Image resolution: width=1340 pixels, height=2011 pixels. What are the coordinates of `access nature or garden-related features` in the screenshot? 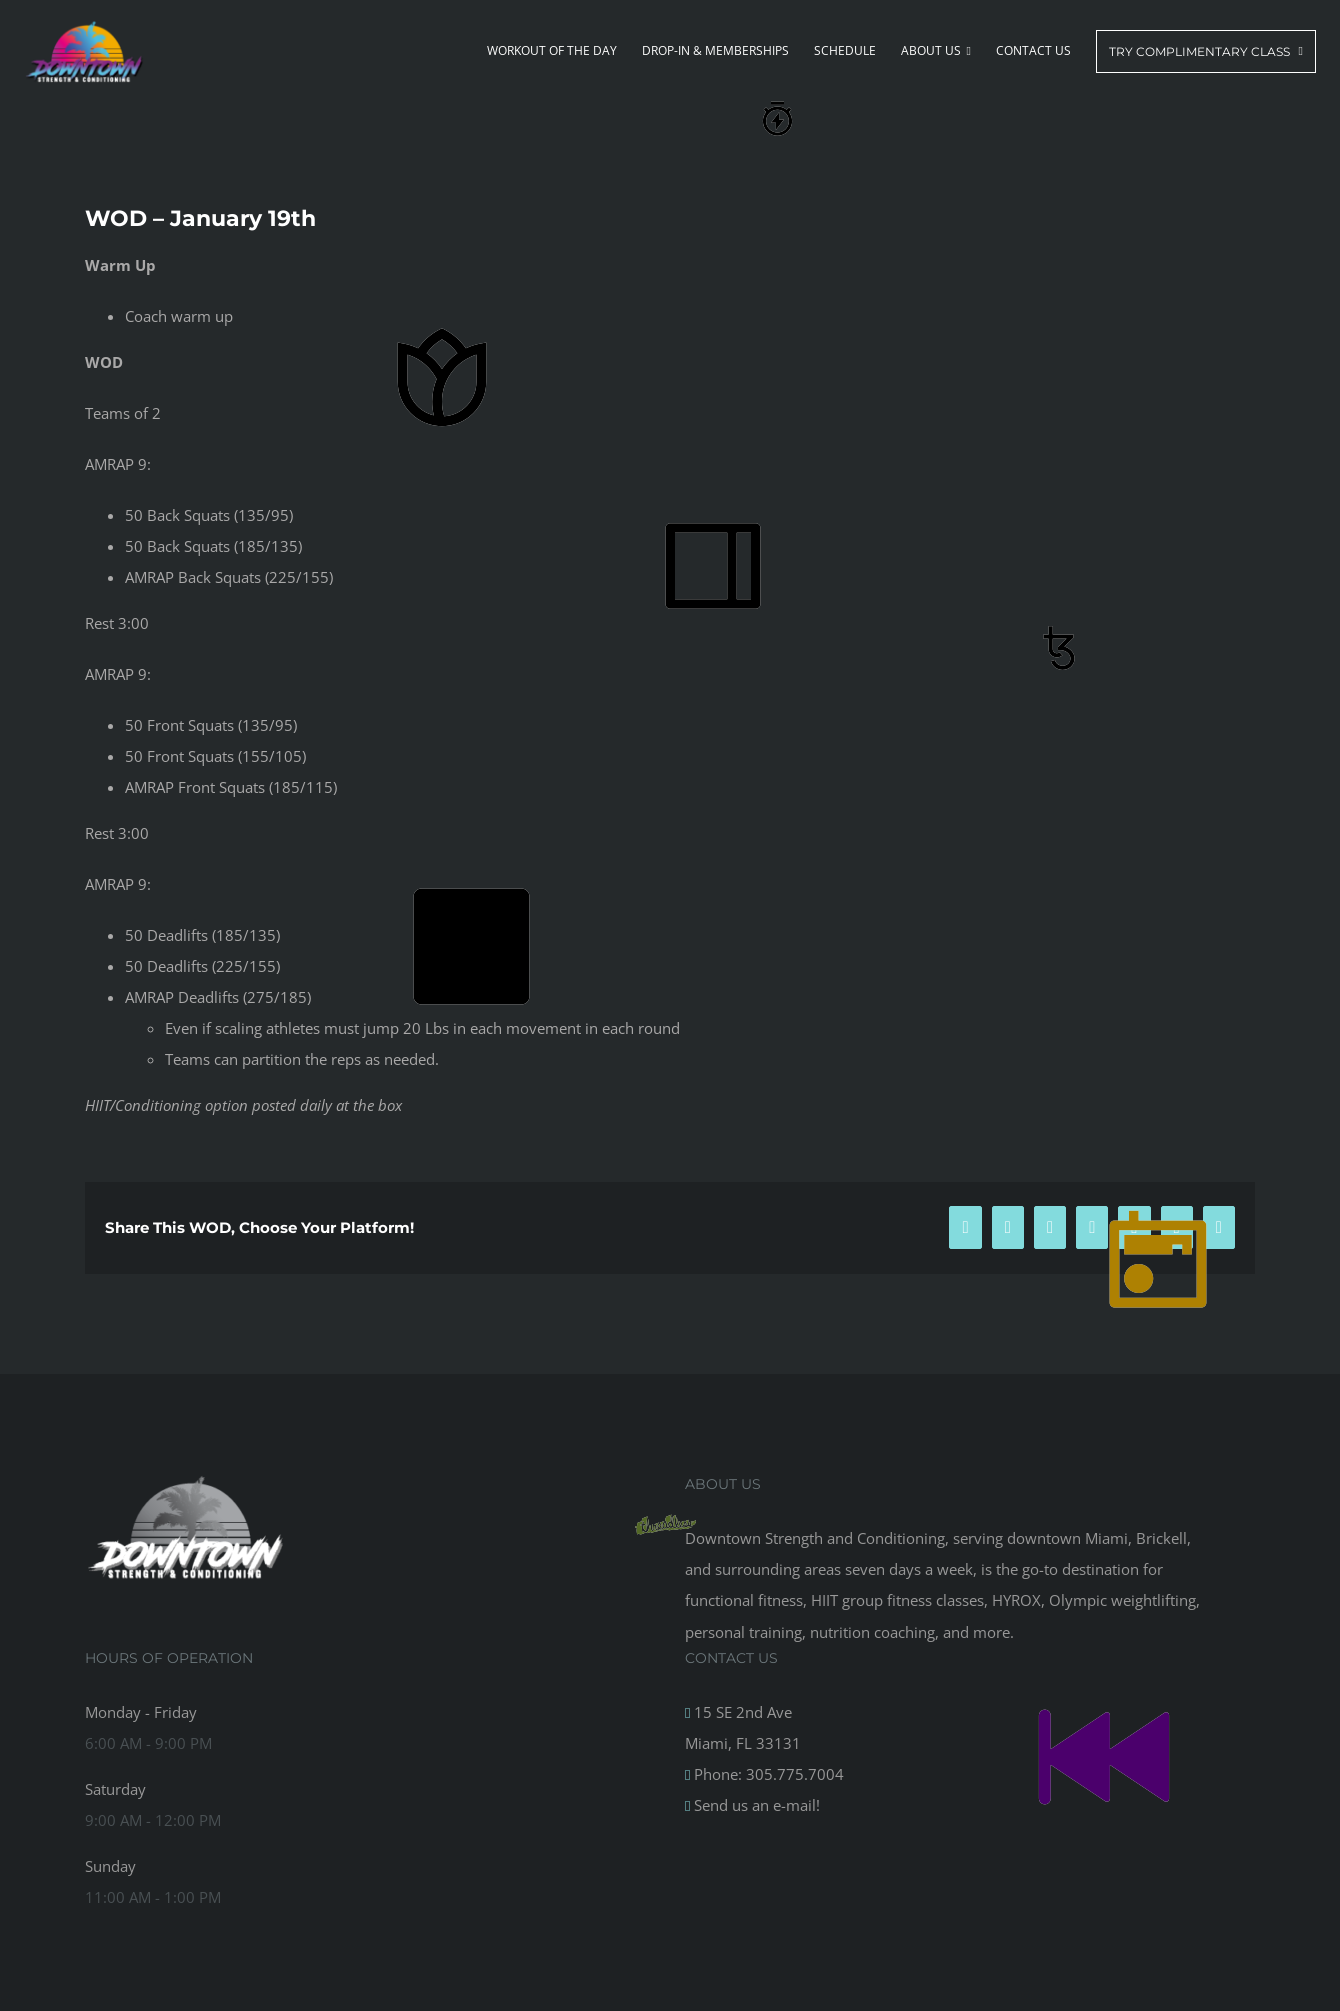 It's located at (442, 377).